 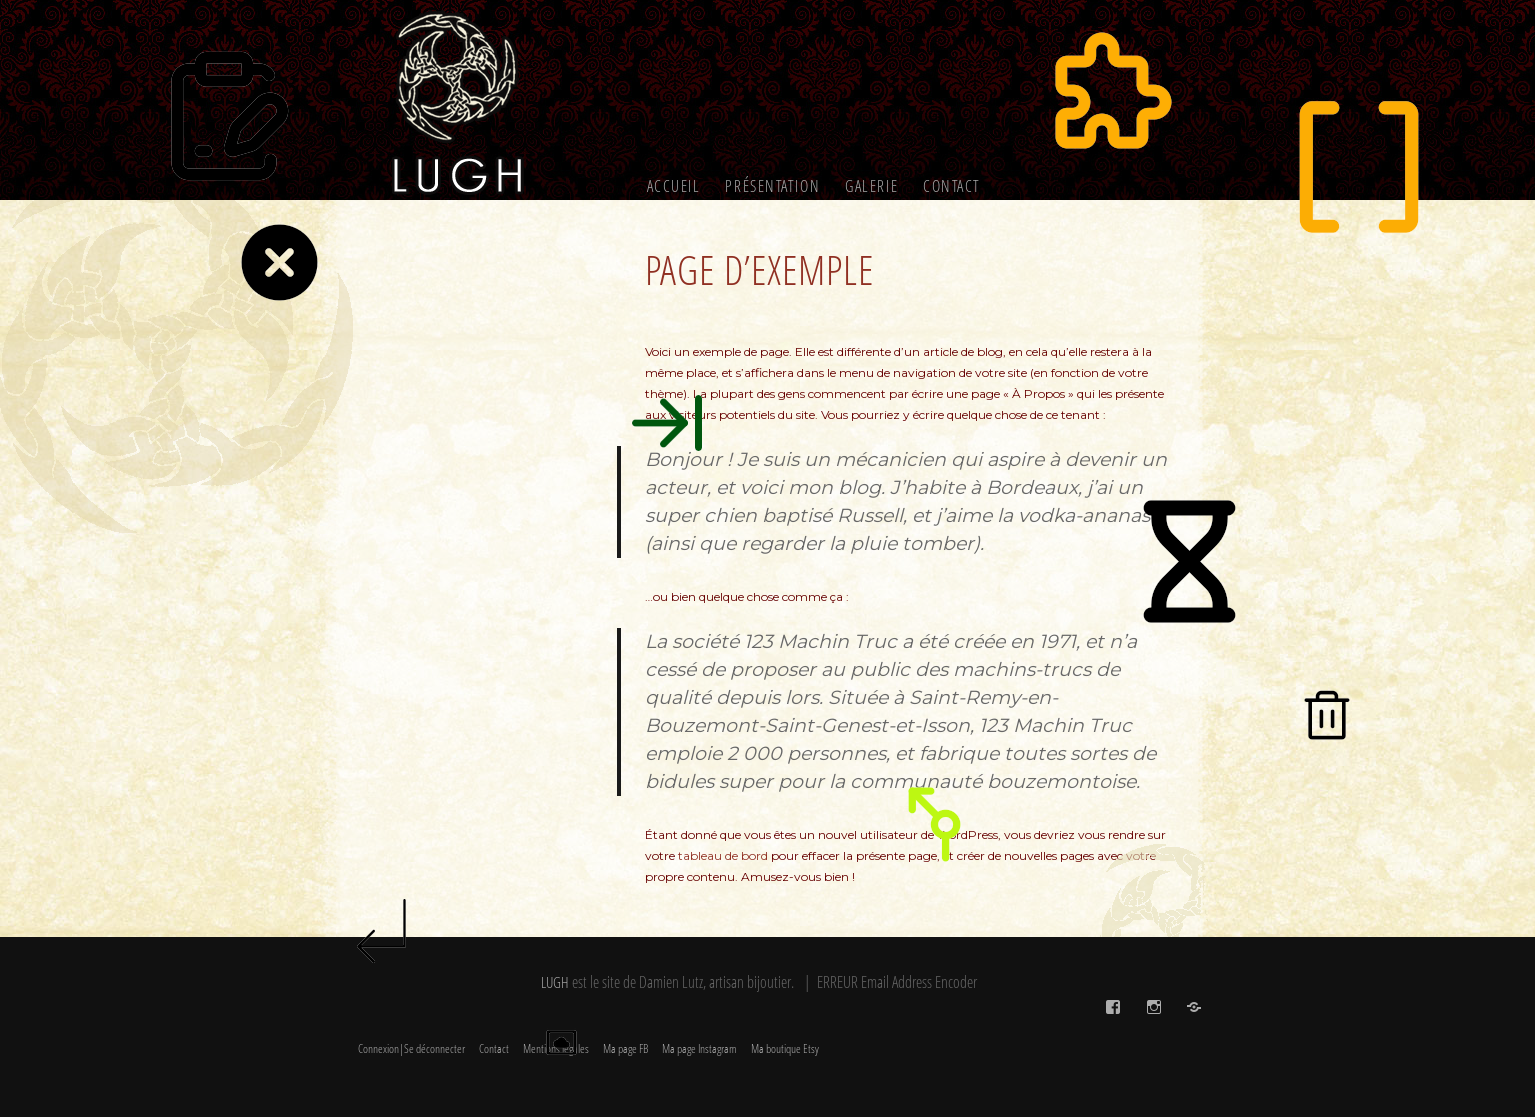 I want to click on edit or fill out a form, so click(x=224, y=116).